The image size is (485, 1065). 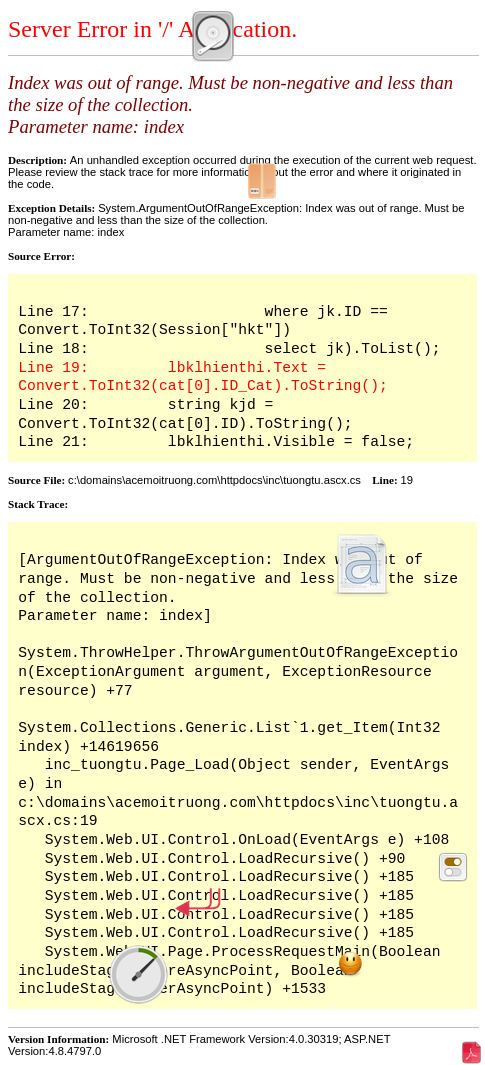 I want to click on open disk utility application, so click(x=213, y=36).